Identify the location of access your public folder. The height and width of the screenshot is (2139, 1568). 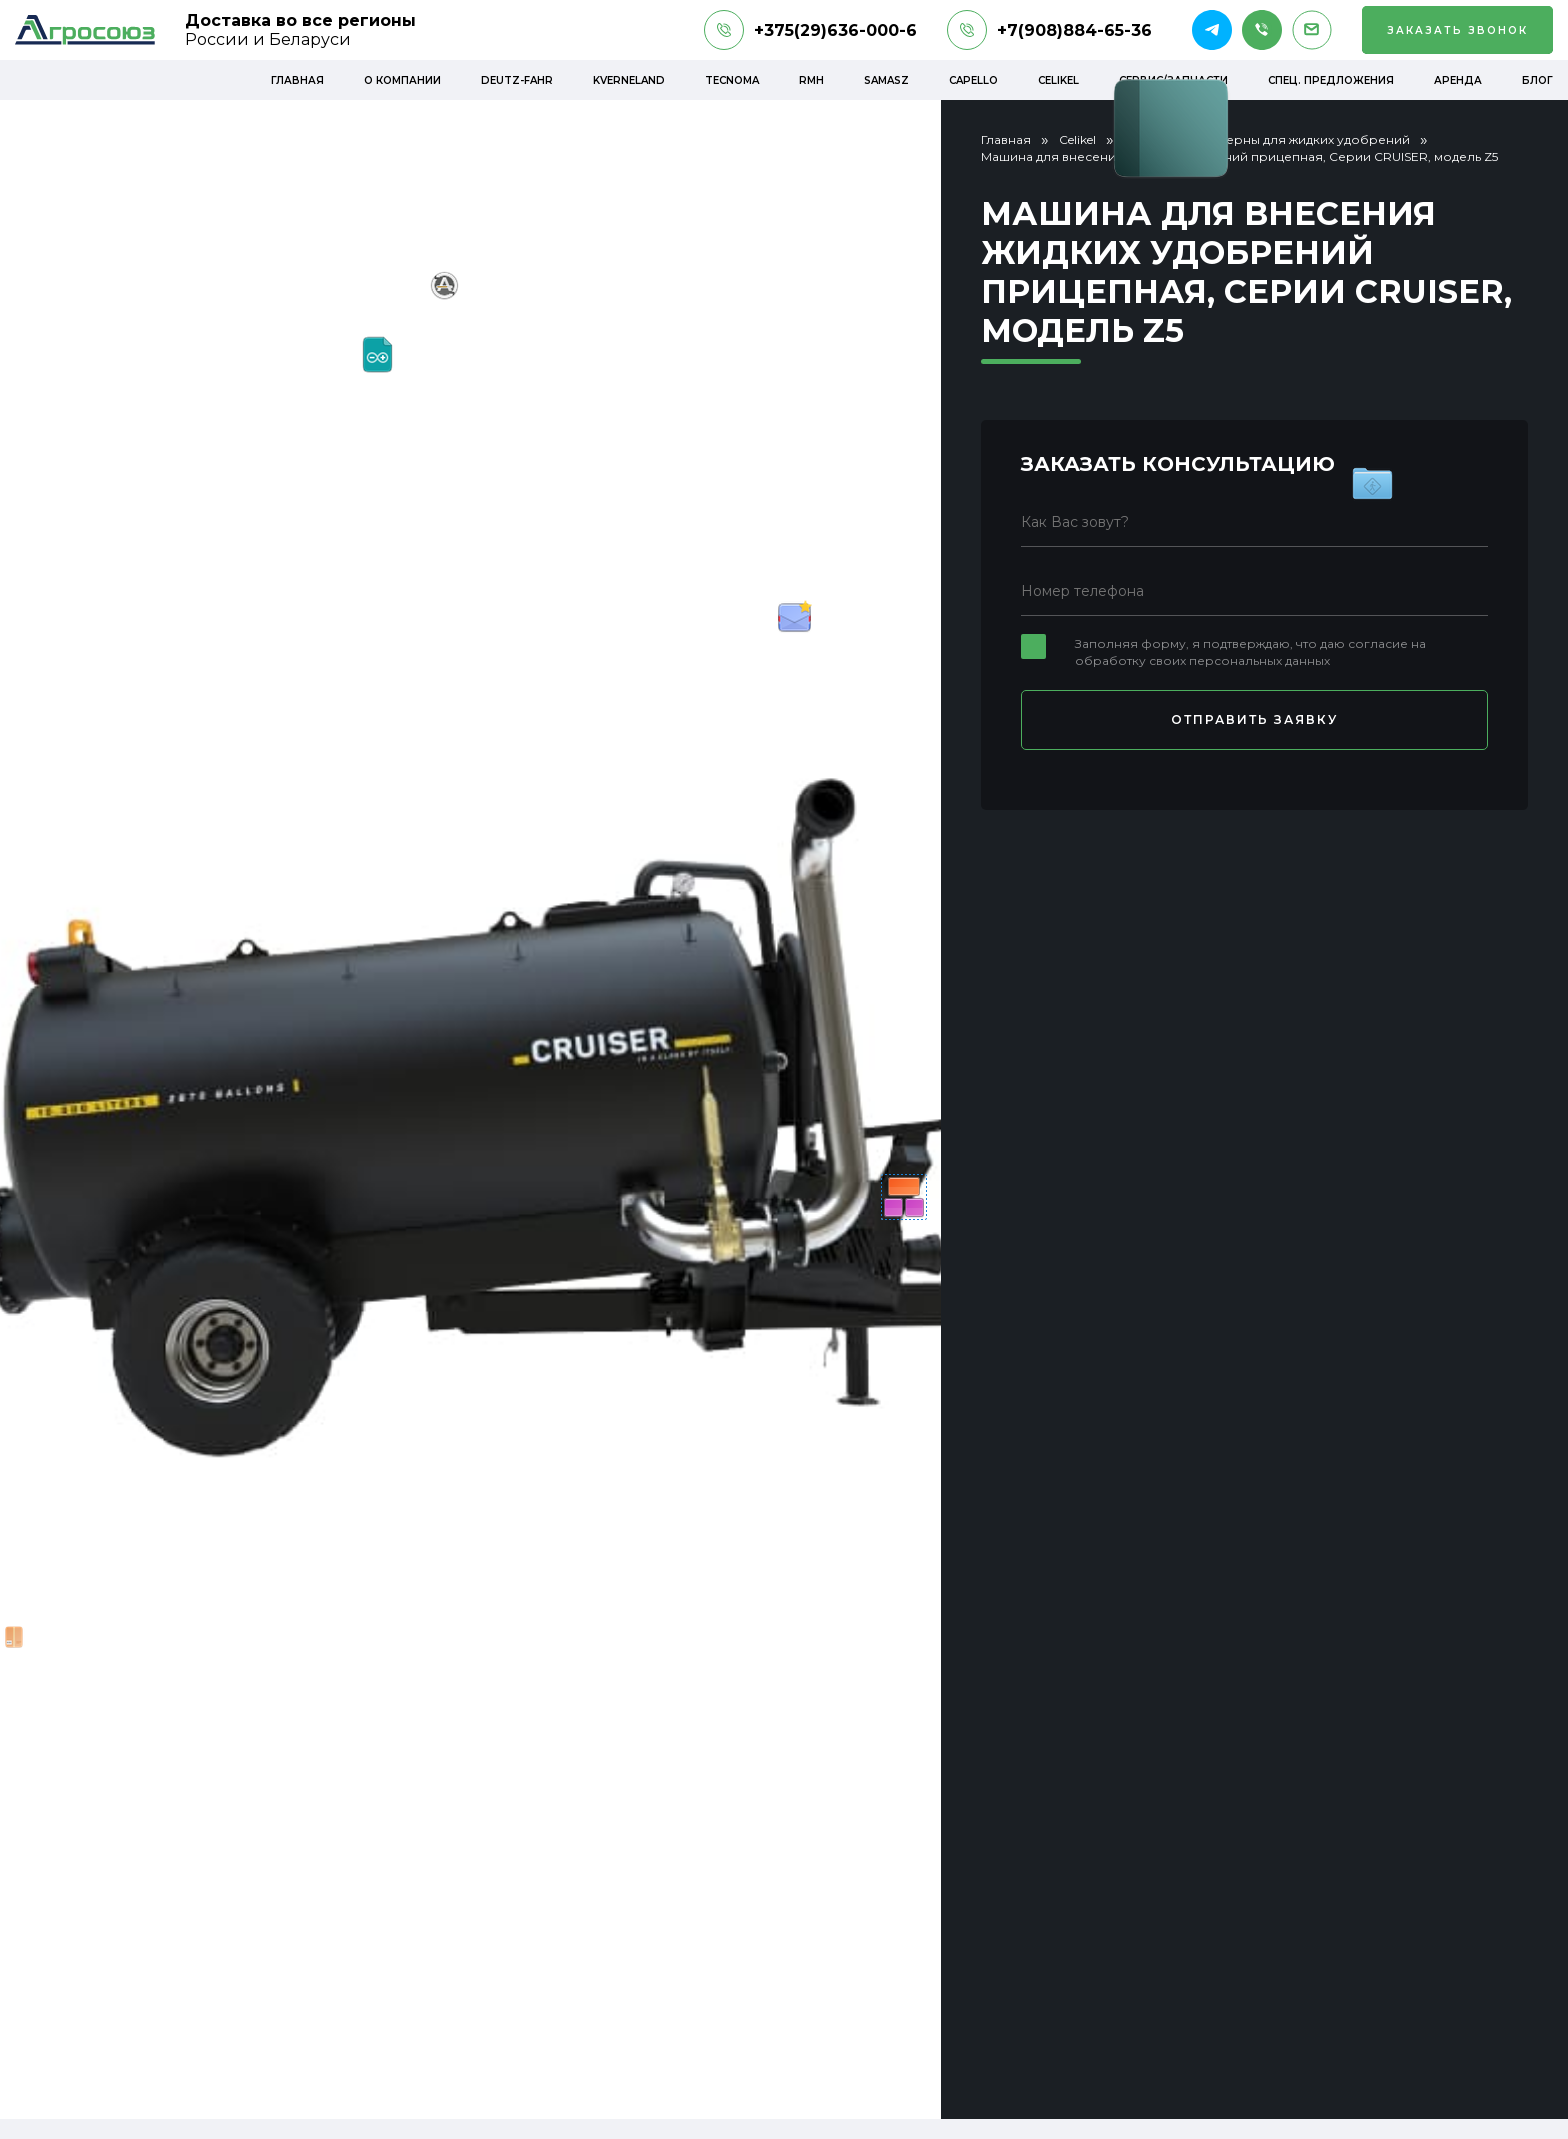
(1372, 483).